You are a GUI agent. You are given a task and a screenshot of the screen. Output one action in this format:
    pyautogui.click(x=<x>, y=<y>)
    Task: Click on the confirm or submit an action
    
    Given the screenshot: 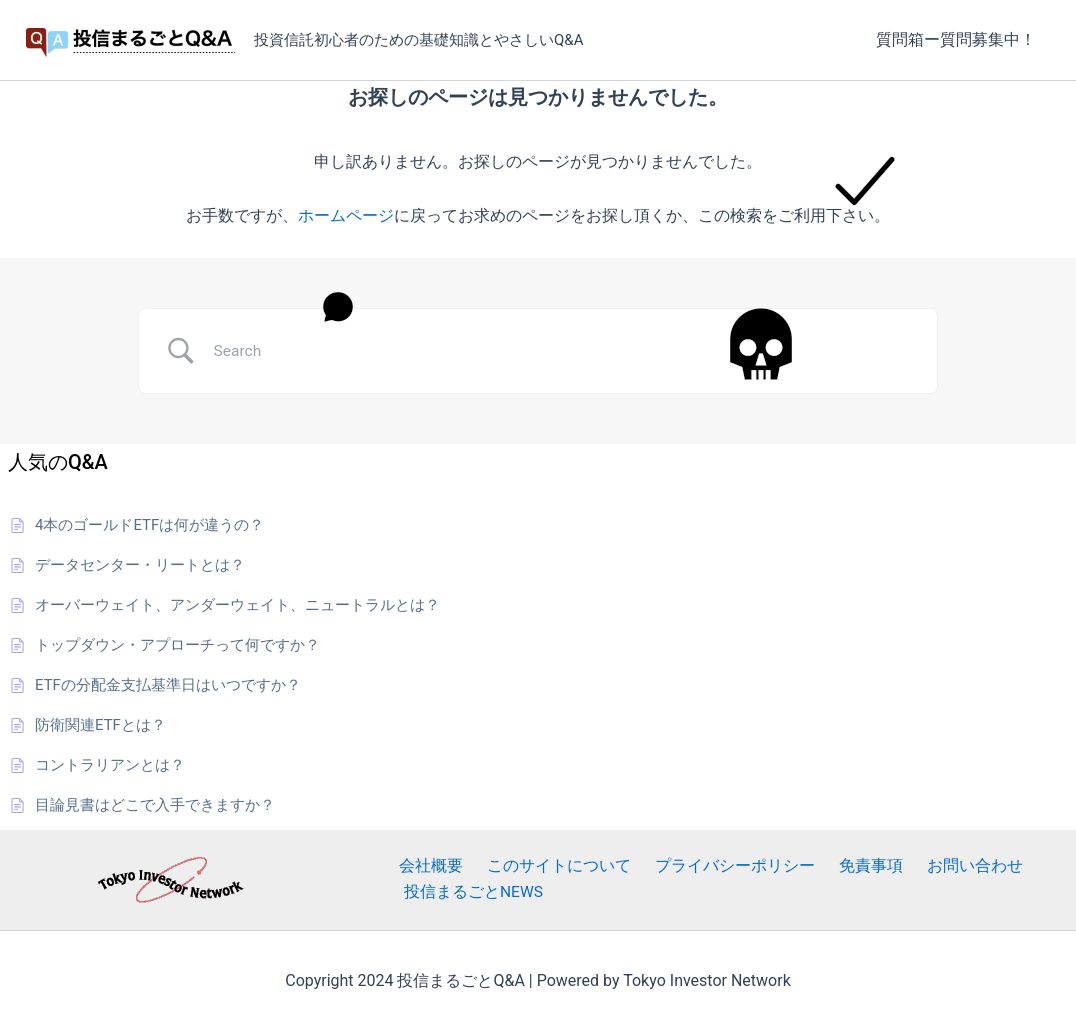 What is the action you would take?
    pyautogui.click(x=865, y=181)
    